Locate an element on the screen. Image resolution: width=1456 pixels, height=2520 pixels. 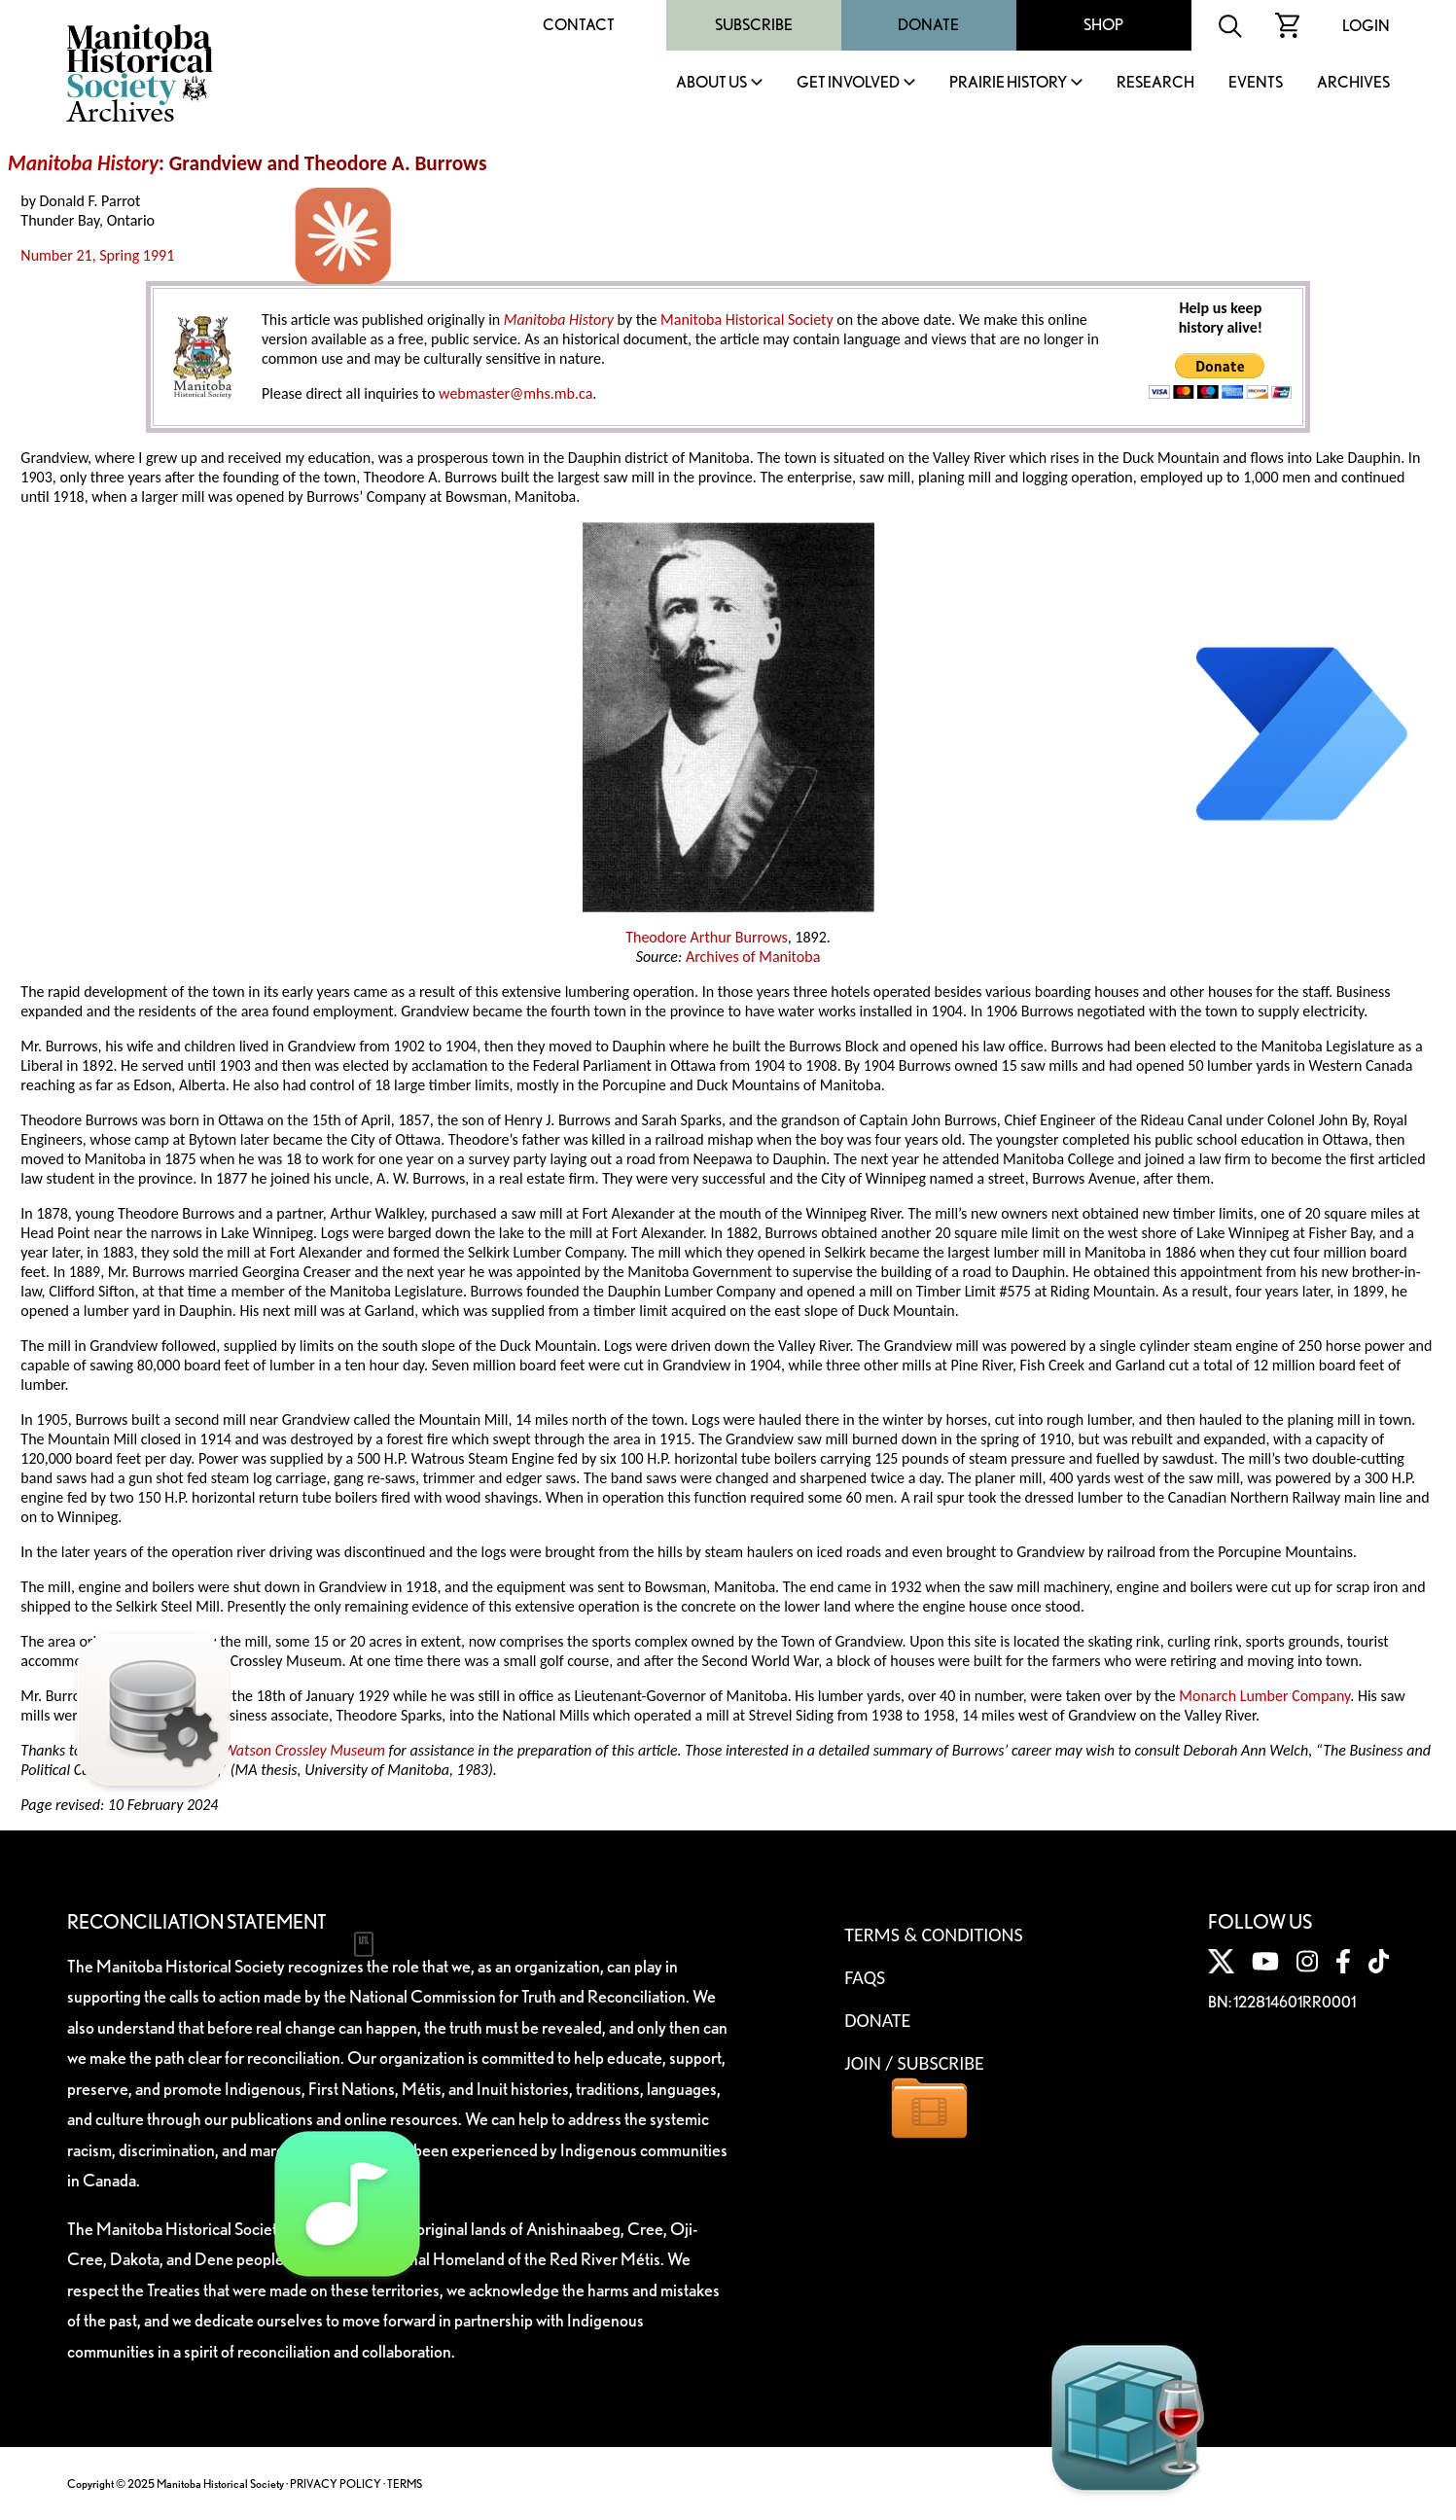
open your videos folder is located at coordinates (929, 2108).